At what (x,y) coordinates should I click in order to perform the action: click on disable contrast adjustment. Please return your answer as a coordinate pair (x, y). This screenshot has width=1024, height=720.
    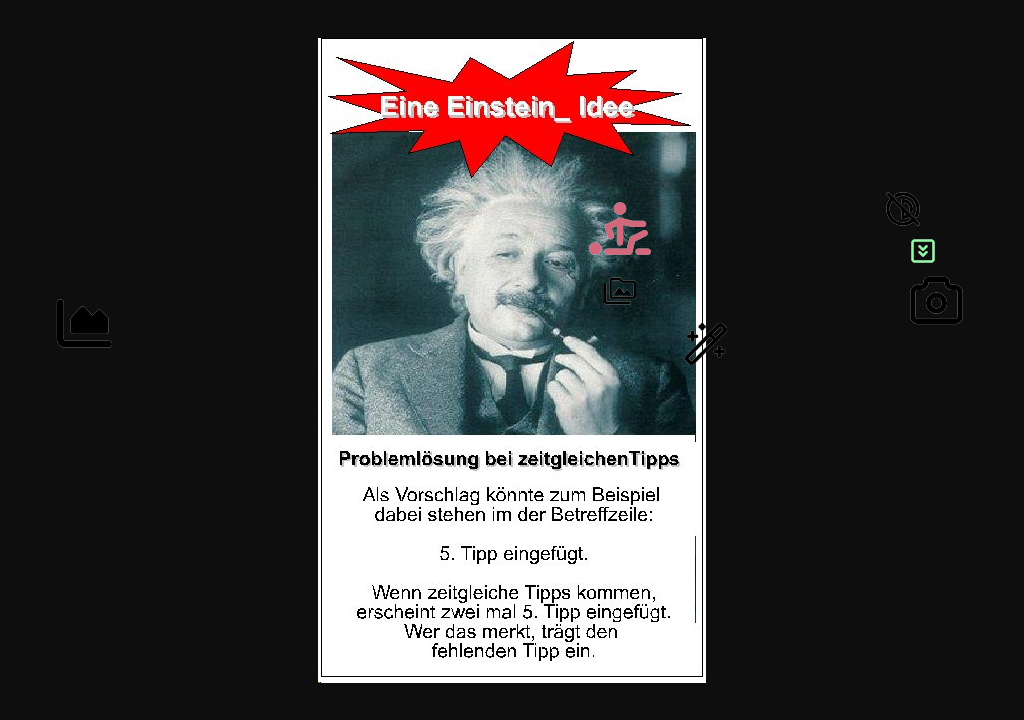
    Looking at the image, I should click on (903, 209).